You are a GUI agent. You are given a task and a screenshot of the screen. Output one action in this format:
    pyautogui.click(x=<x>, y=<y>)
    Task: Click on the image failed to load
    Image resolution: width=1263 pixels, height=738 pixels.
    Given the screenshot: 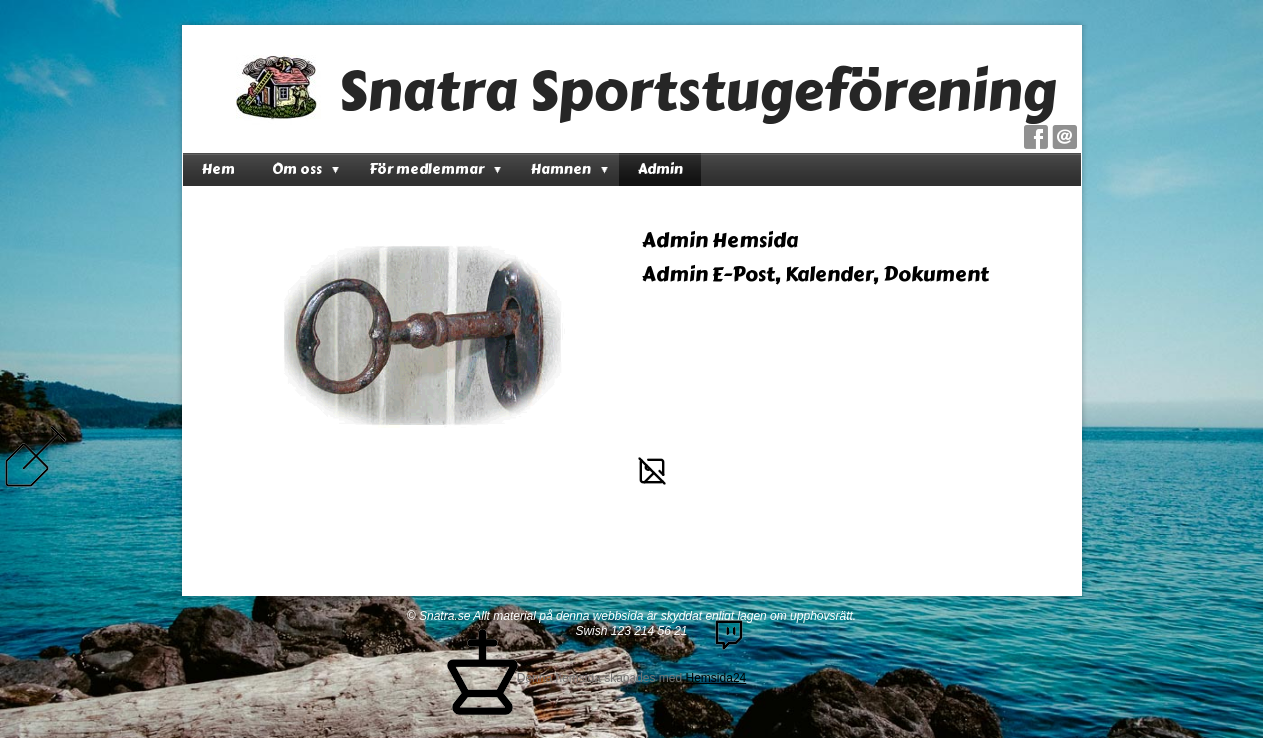 What is the action you would take?
    pyautogui.click(x=652, y=471)
    